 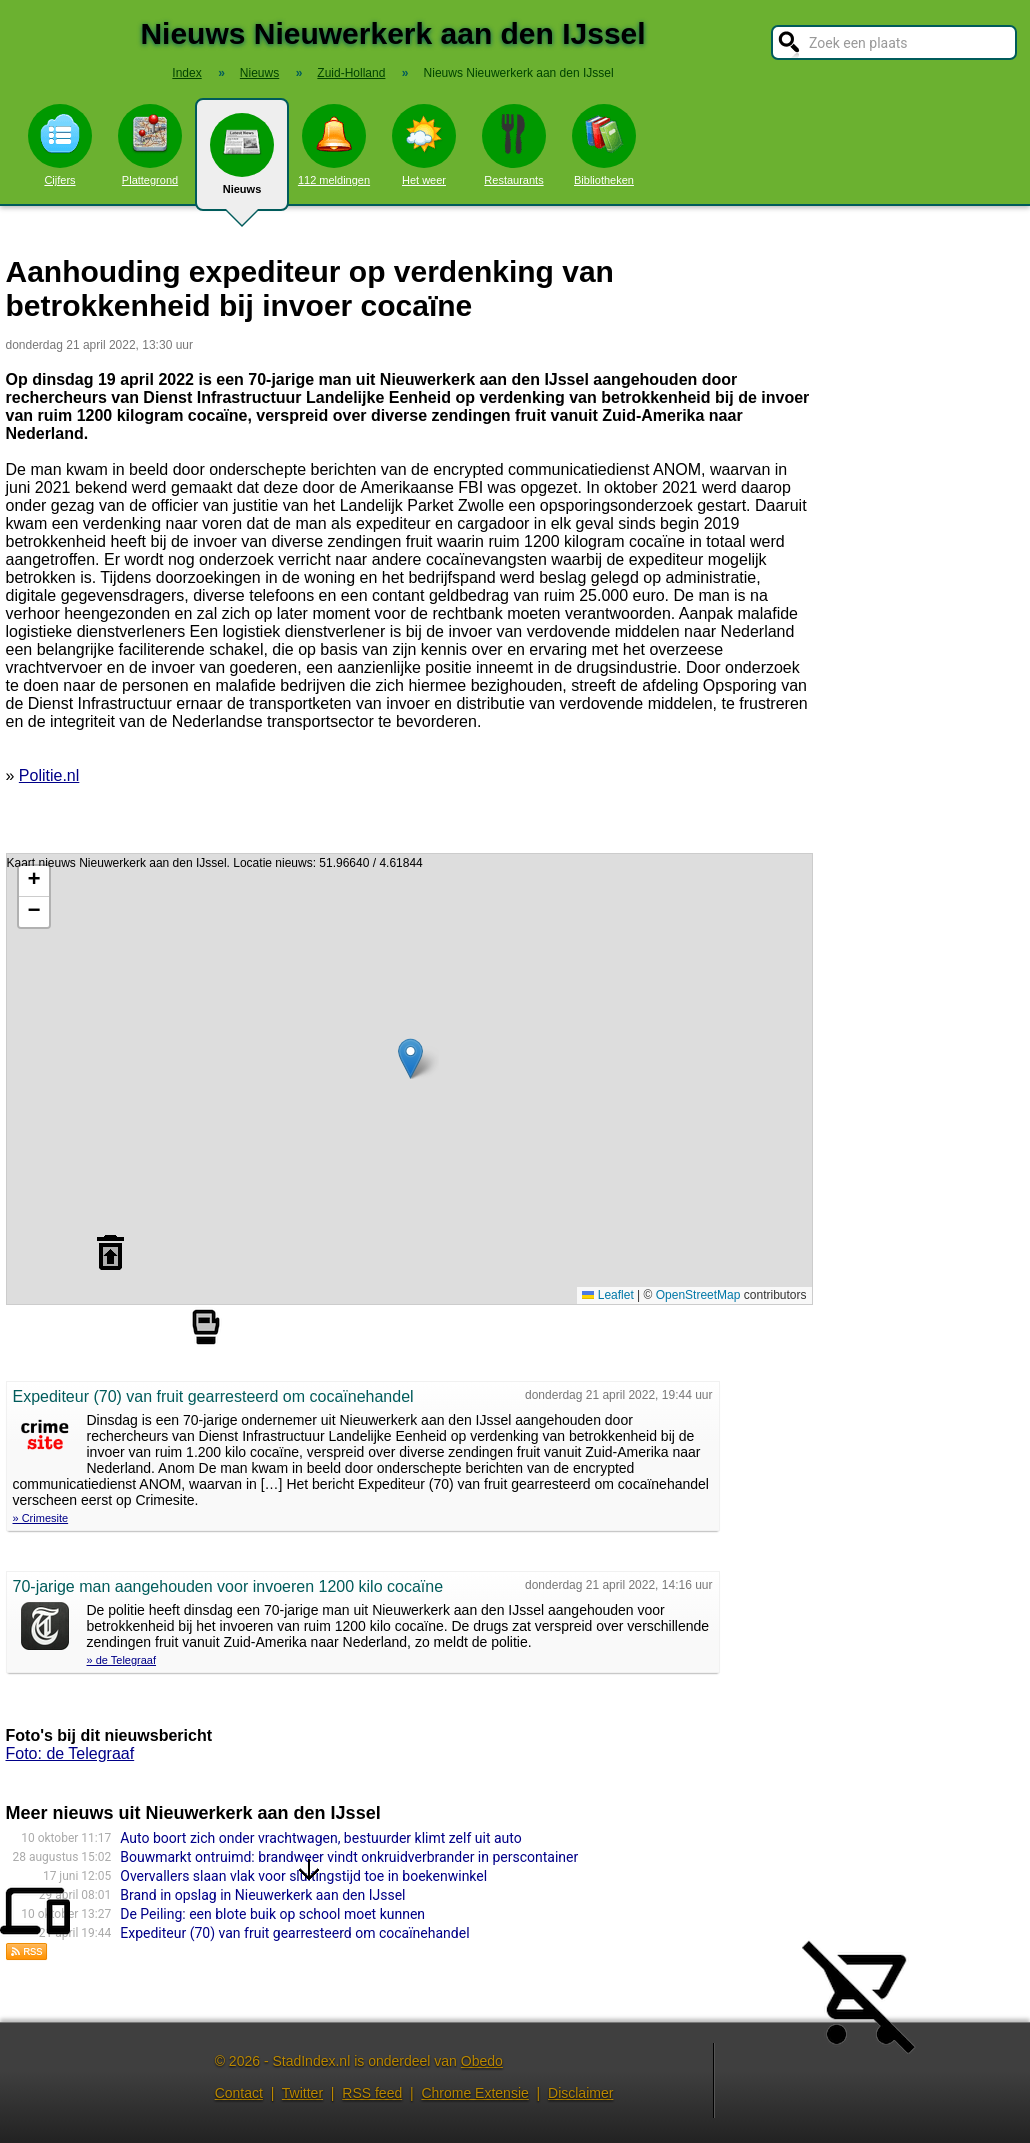 I want to click on scroll down or view more content, so click(x=309, y=1870).